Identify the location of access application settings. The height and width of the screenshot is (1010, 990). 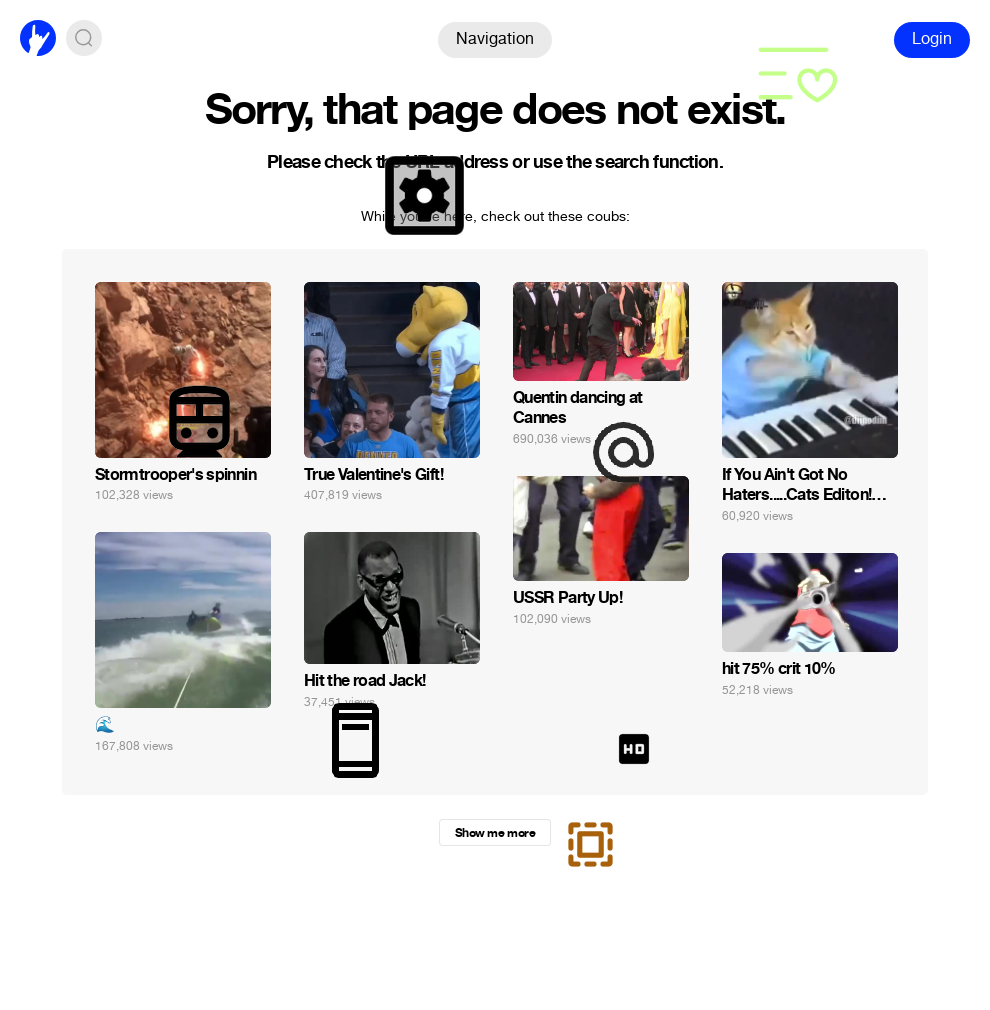
(424, 195).